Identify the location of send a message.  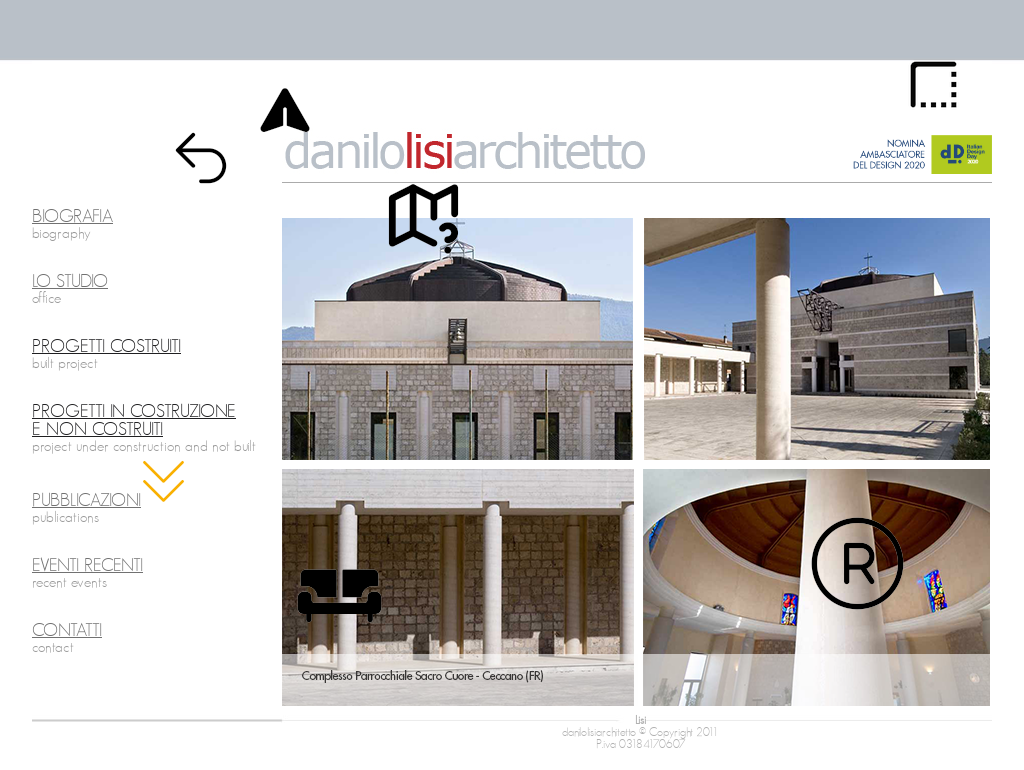
(285, 111).